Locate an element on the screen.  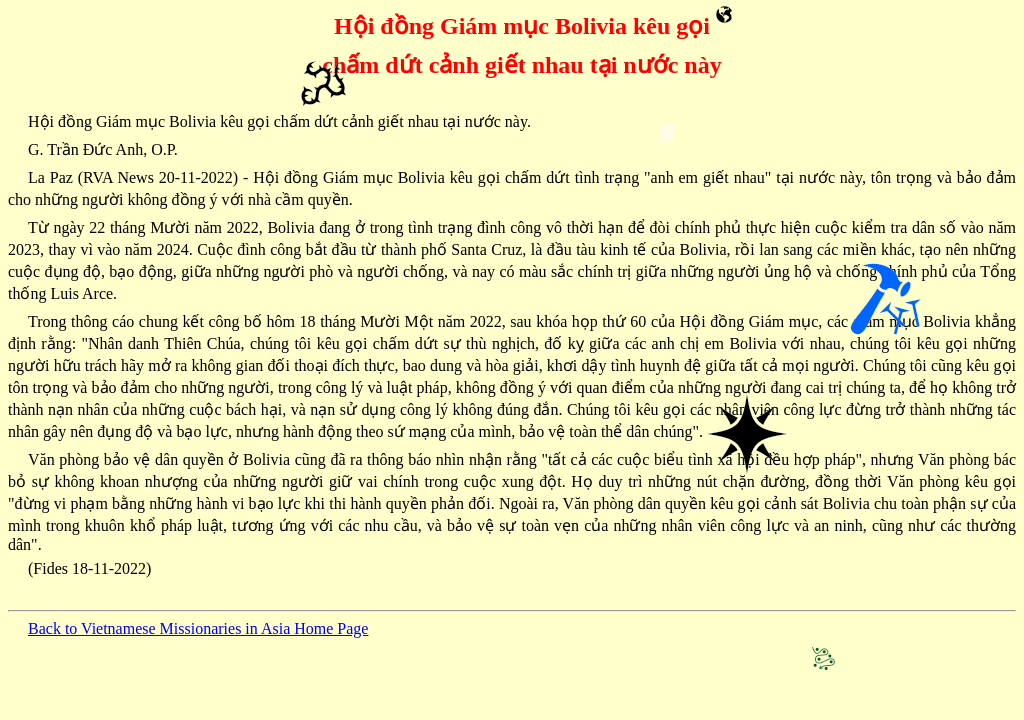
access construction or building tools is located at coordinates (886, 299).